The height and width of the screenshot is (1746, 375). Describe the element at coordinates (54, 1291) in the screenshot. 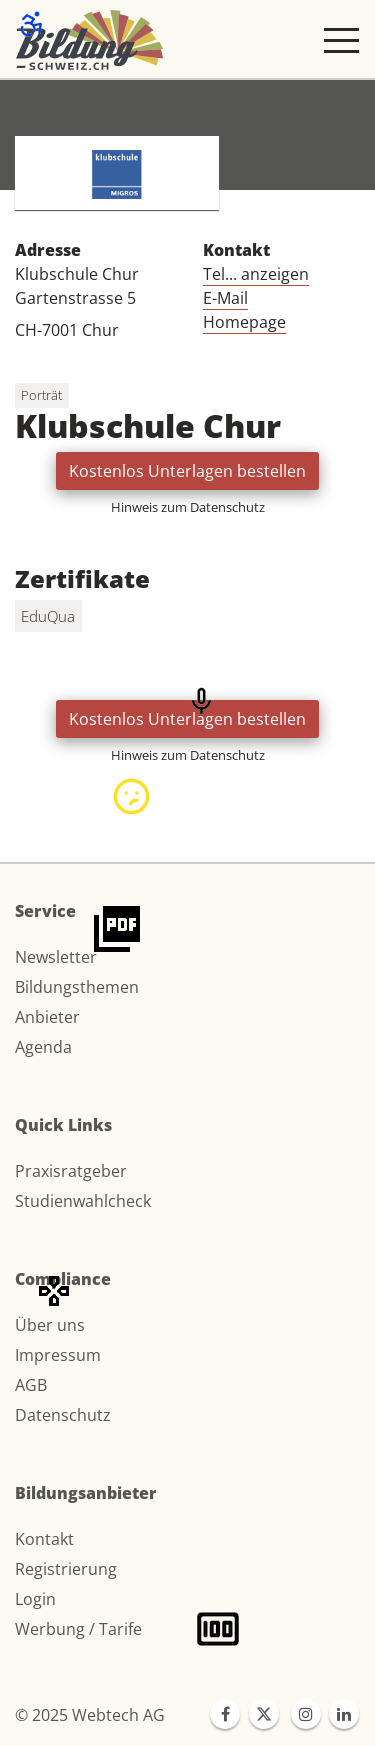

I see `access gaming features or controls` at that location.